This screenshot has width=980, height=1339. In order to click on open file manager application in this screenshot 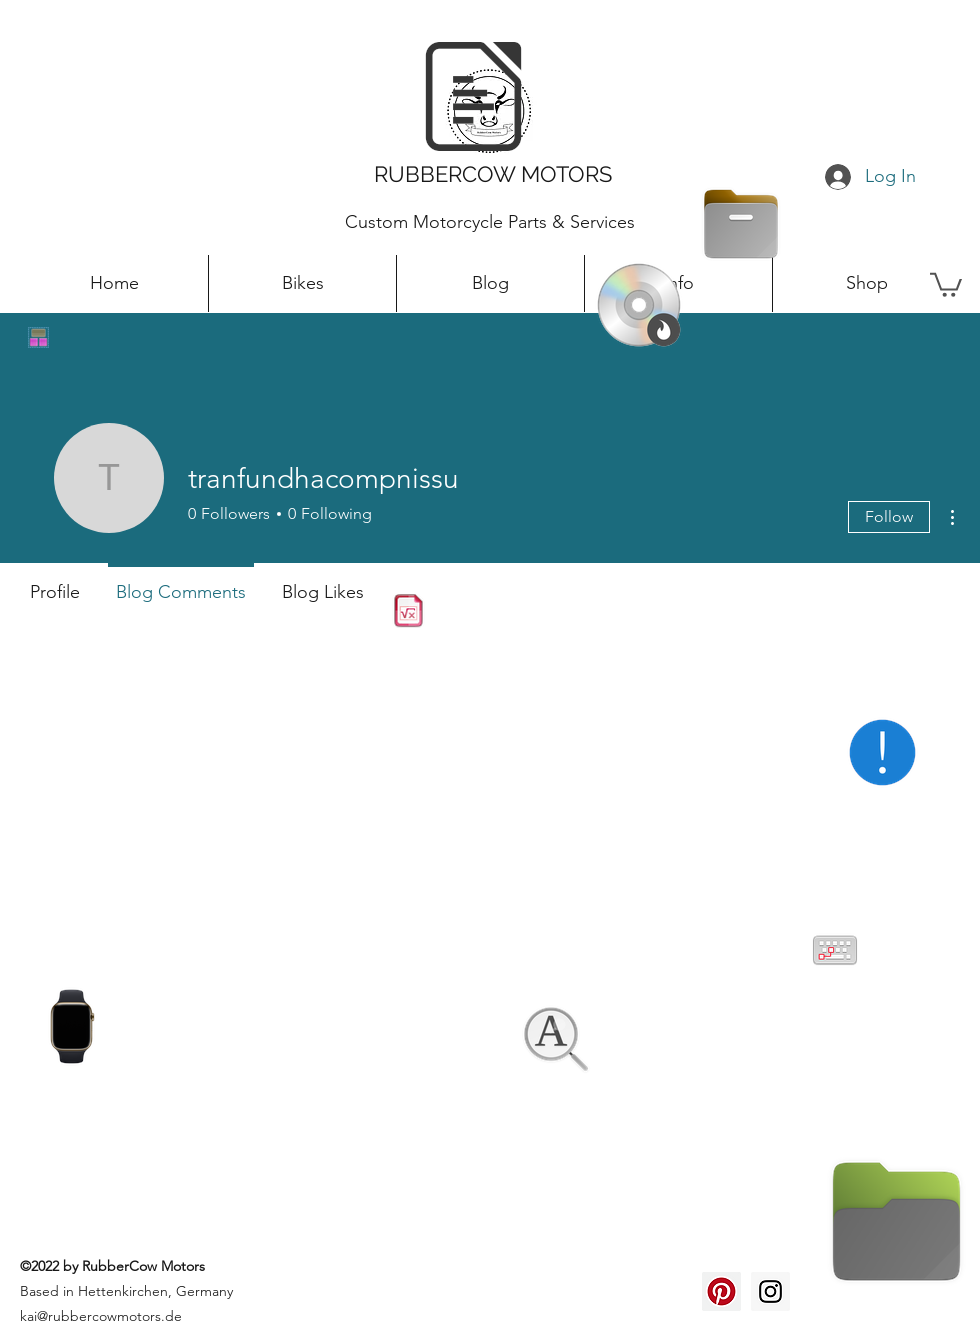, I will do `click(741, 224)`.